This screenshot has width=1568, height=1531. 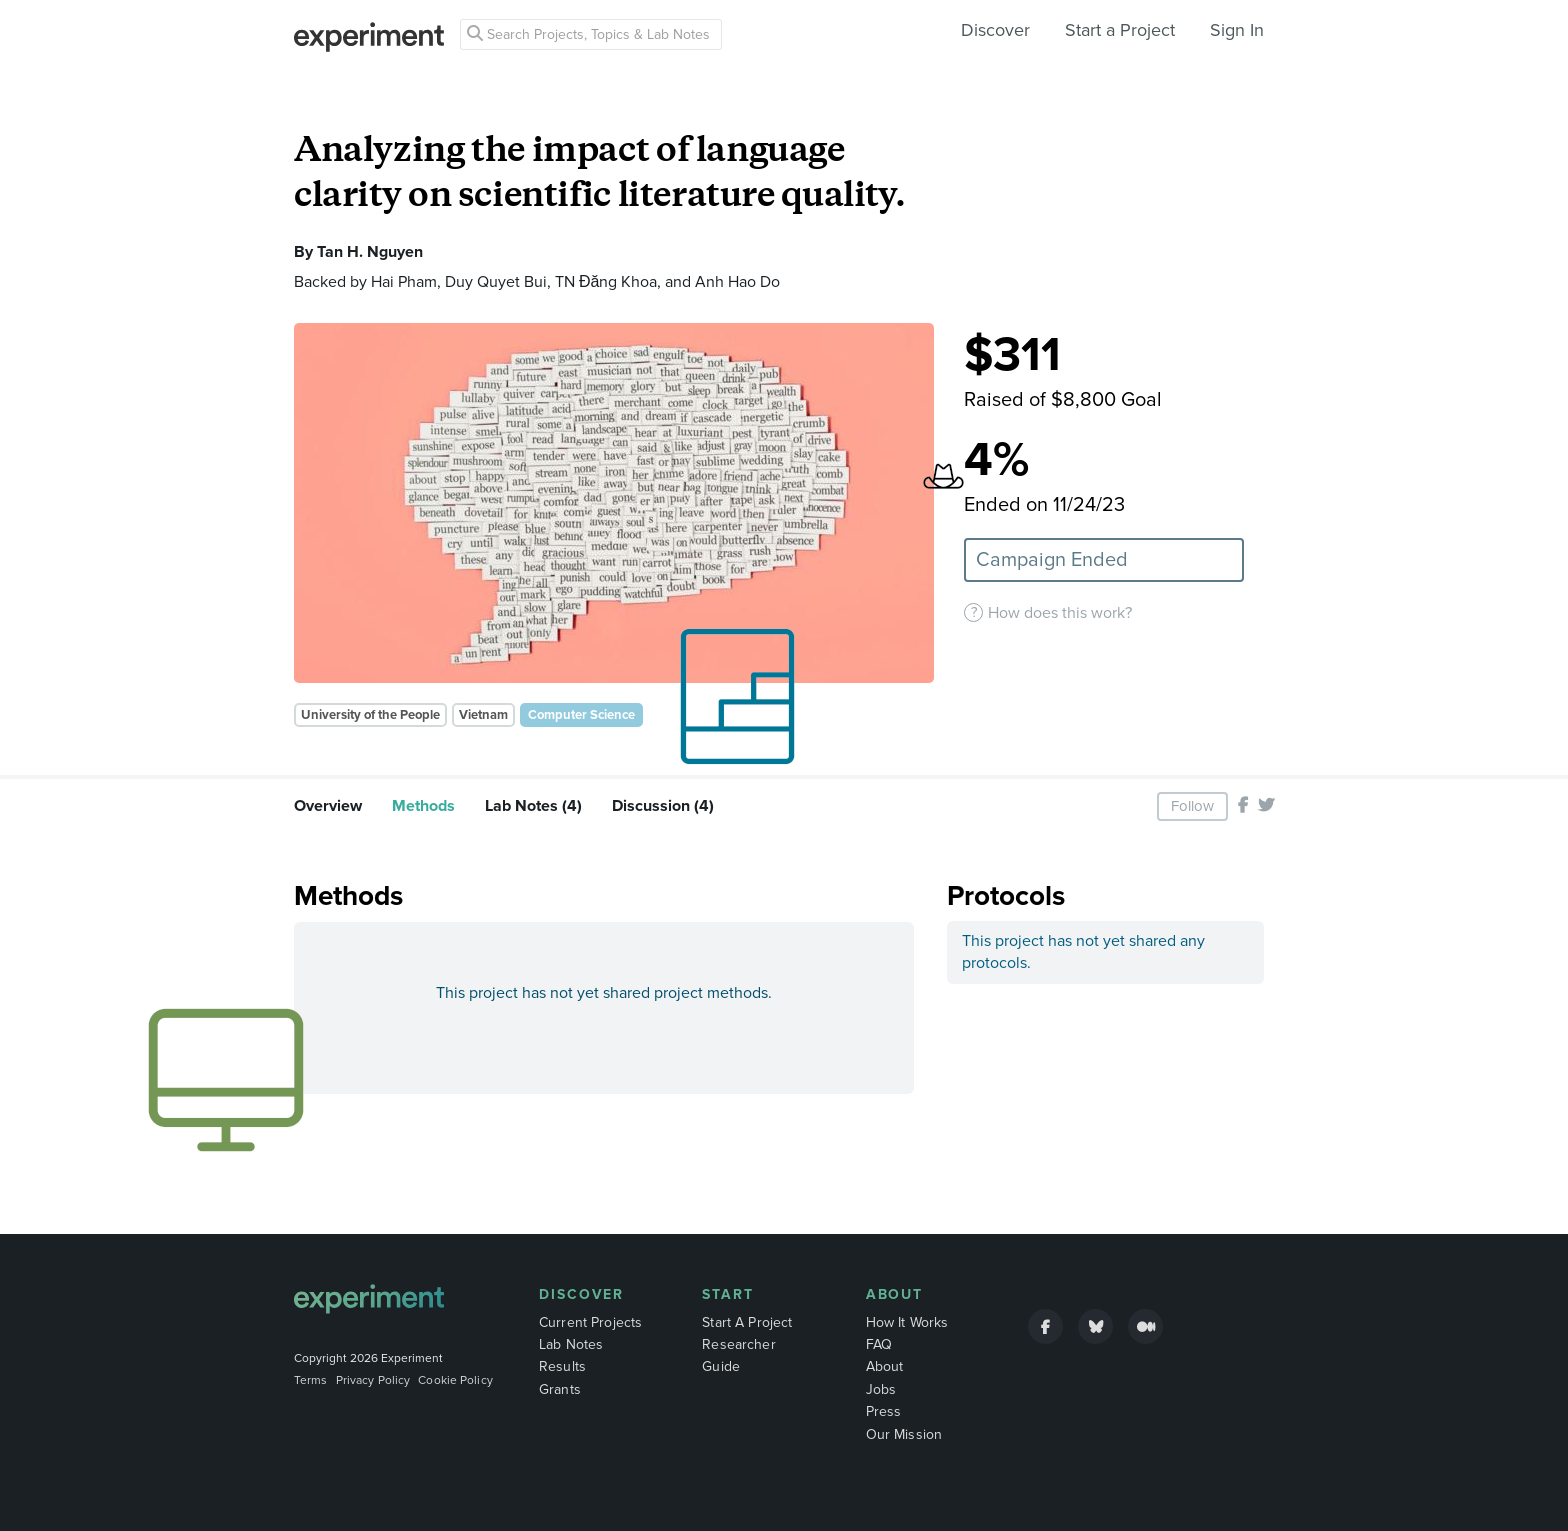 I want to click on switch to desktop view, so click(x=226, y=1074).